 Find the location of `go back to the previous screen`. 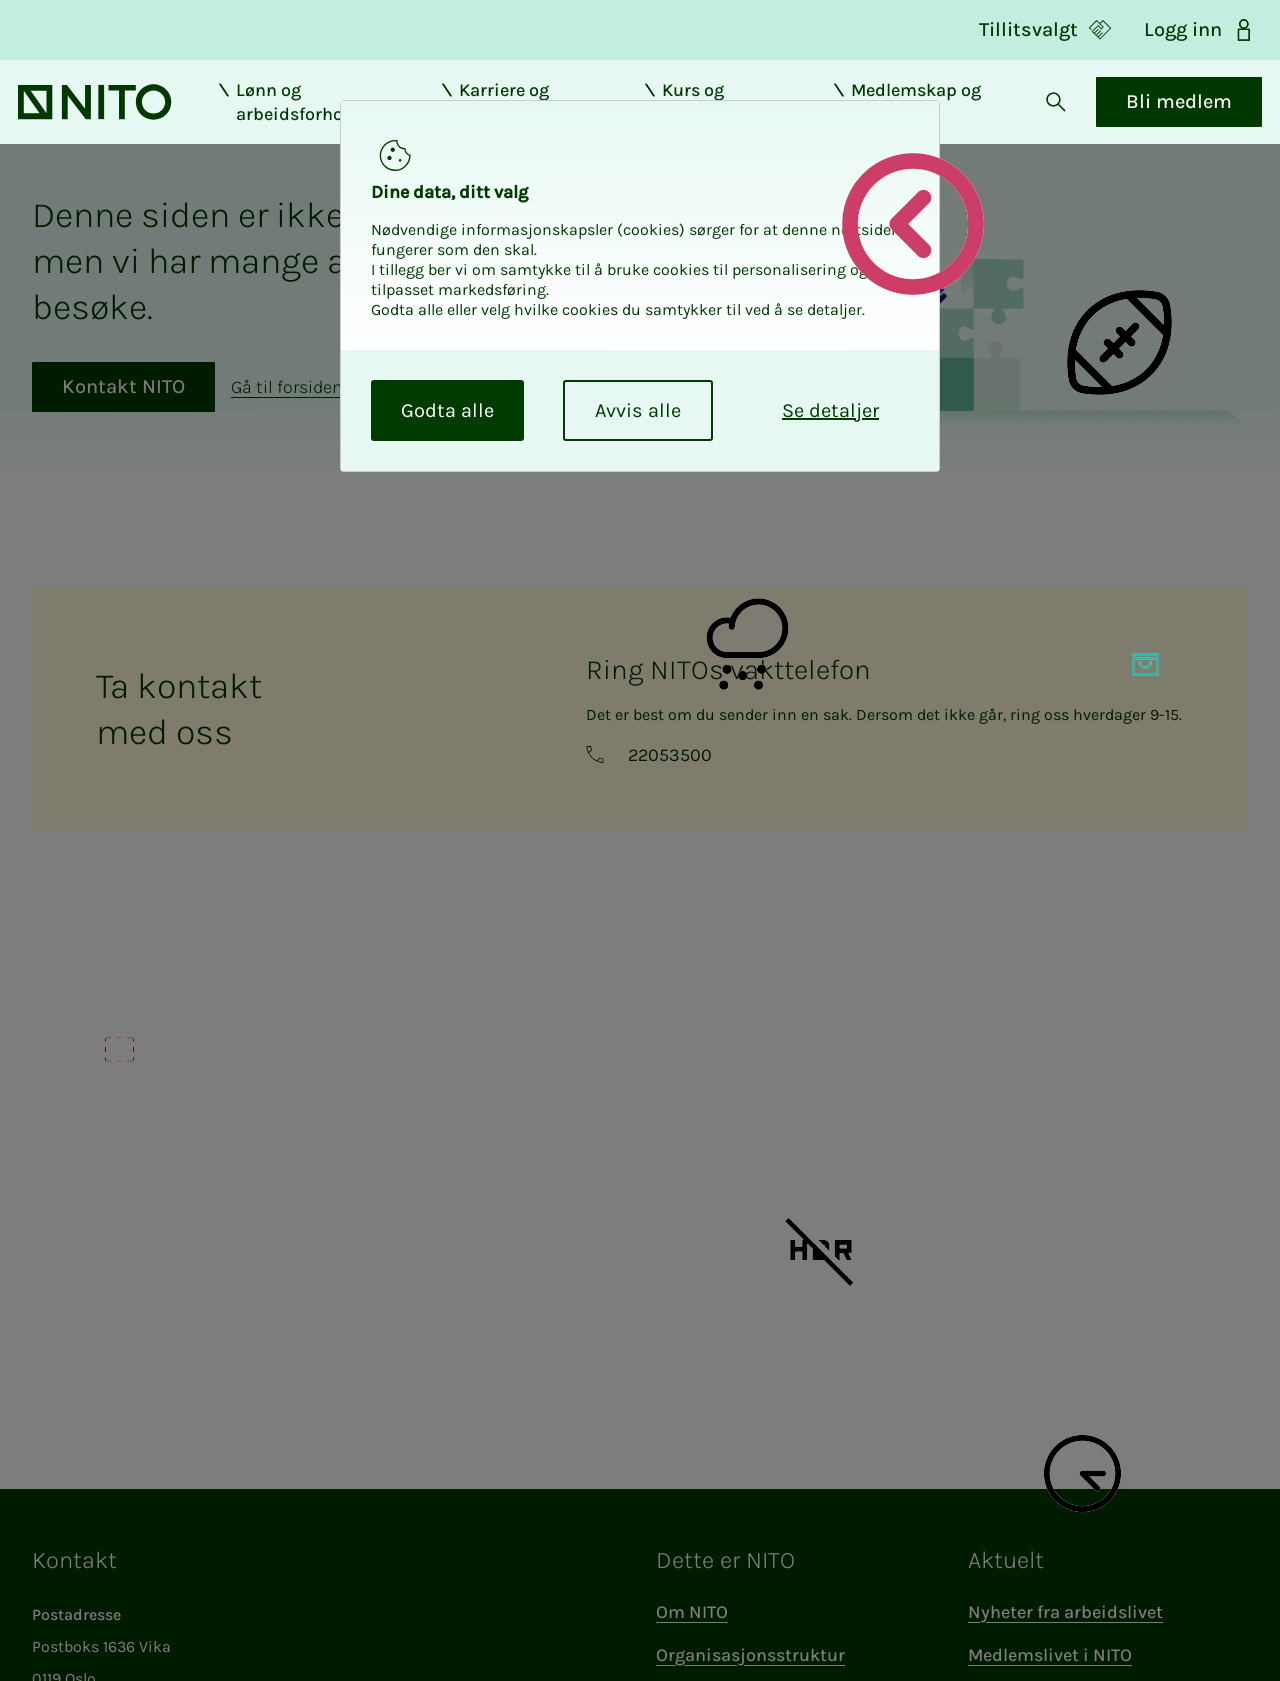

go back to the previous screen is located at coordinates (913, 224).